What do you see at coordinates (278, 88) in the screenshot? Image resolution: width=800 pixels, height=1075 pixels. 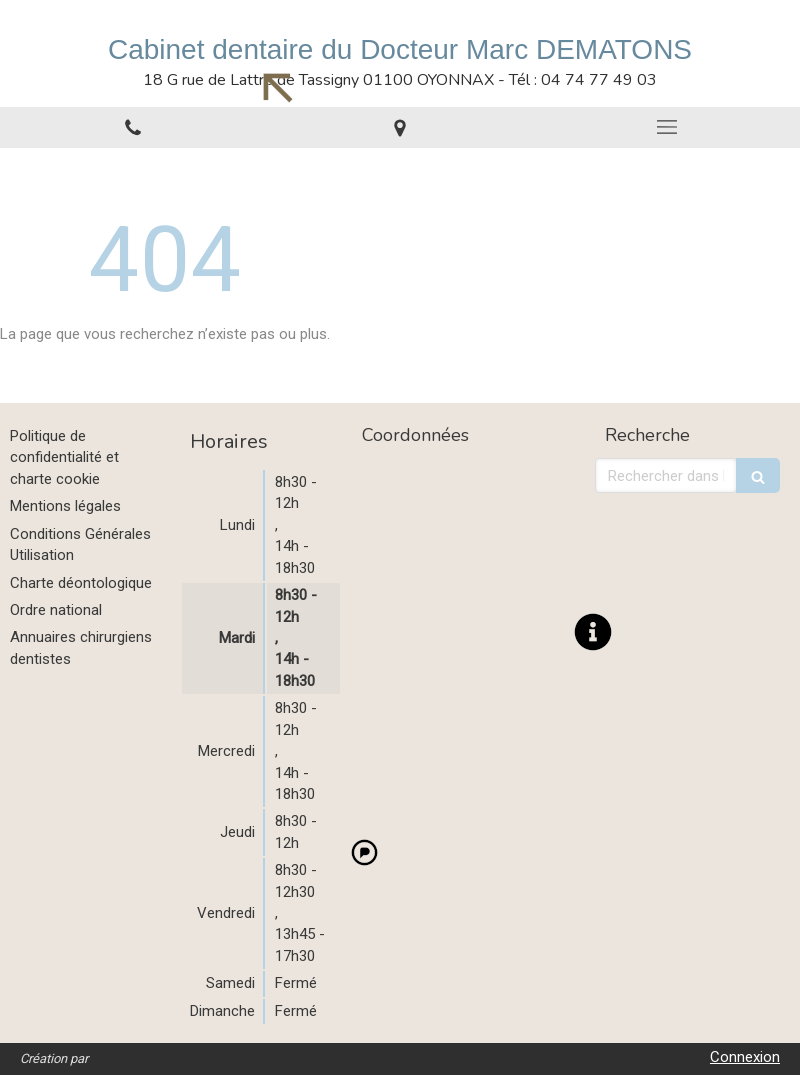 I see `navigate back and up in the interface` at bounding box center [278, 88].